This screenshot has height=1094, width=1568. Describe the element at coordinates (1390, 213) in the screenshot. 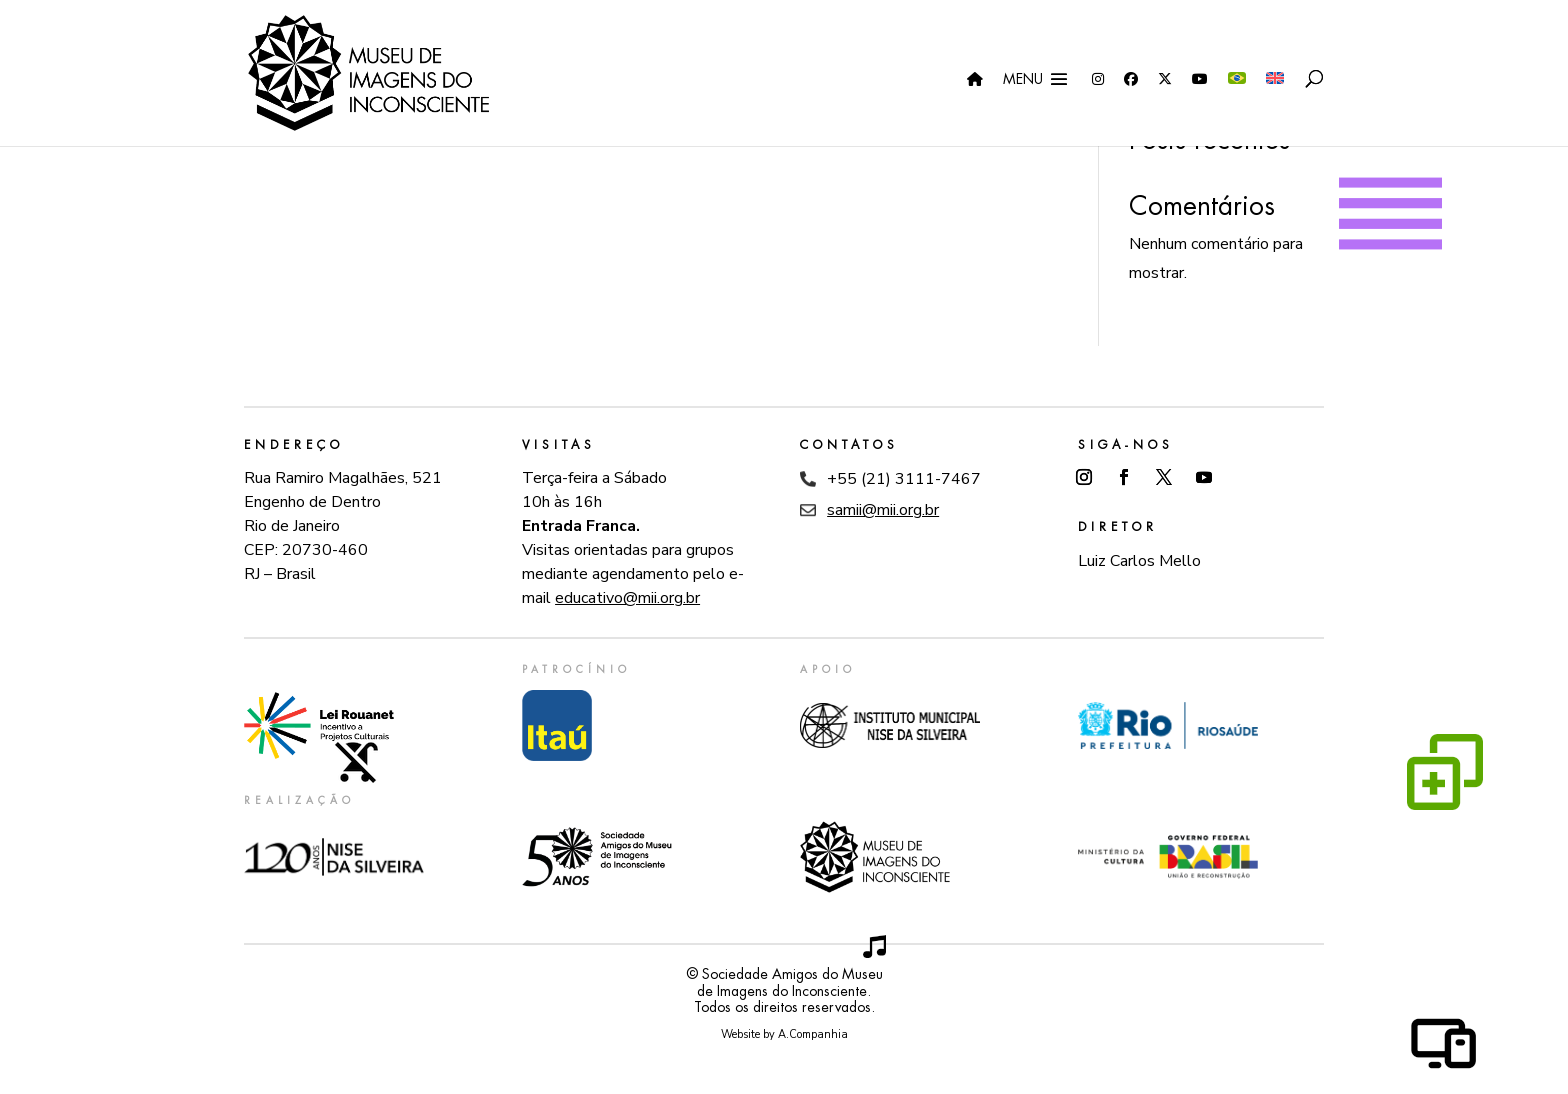

I see `switch to list view` at that location.